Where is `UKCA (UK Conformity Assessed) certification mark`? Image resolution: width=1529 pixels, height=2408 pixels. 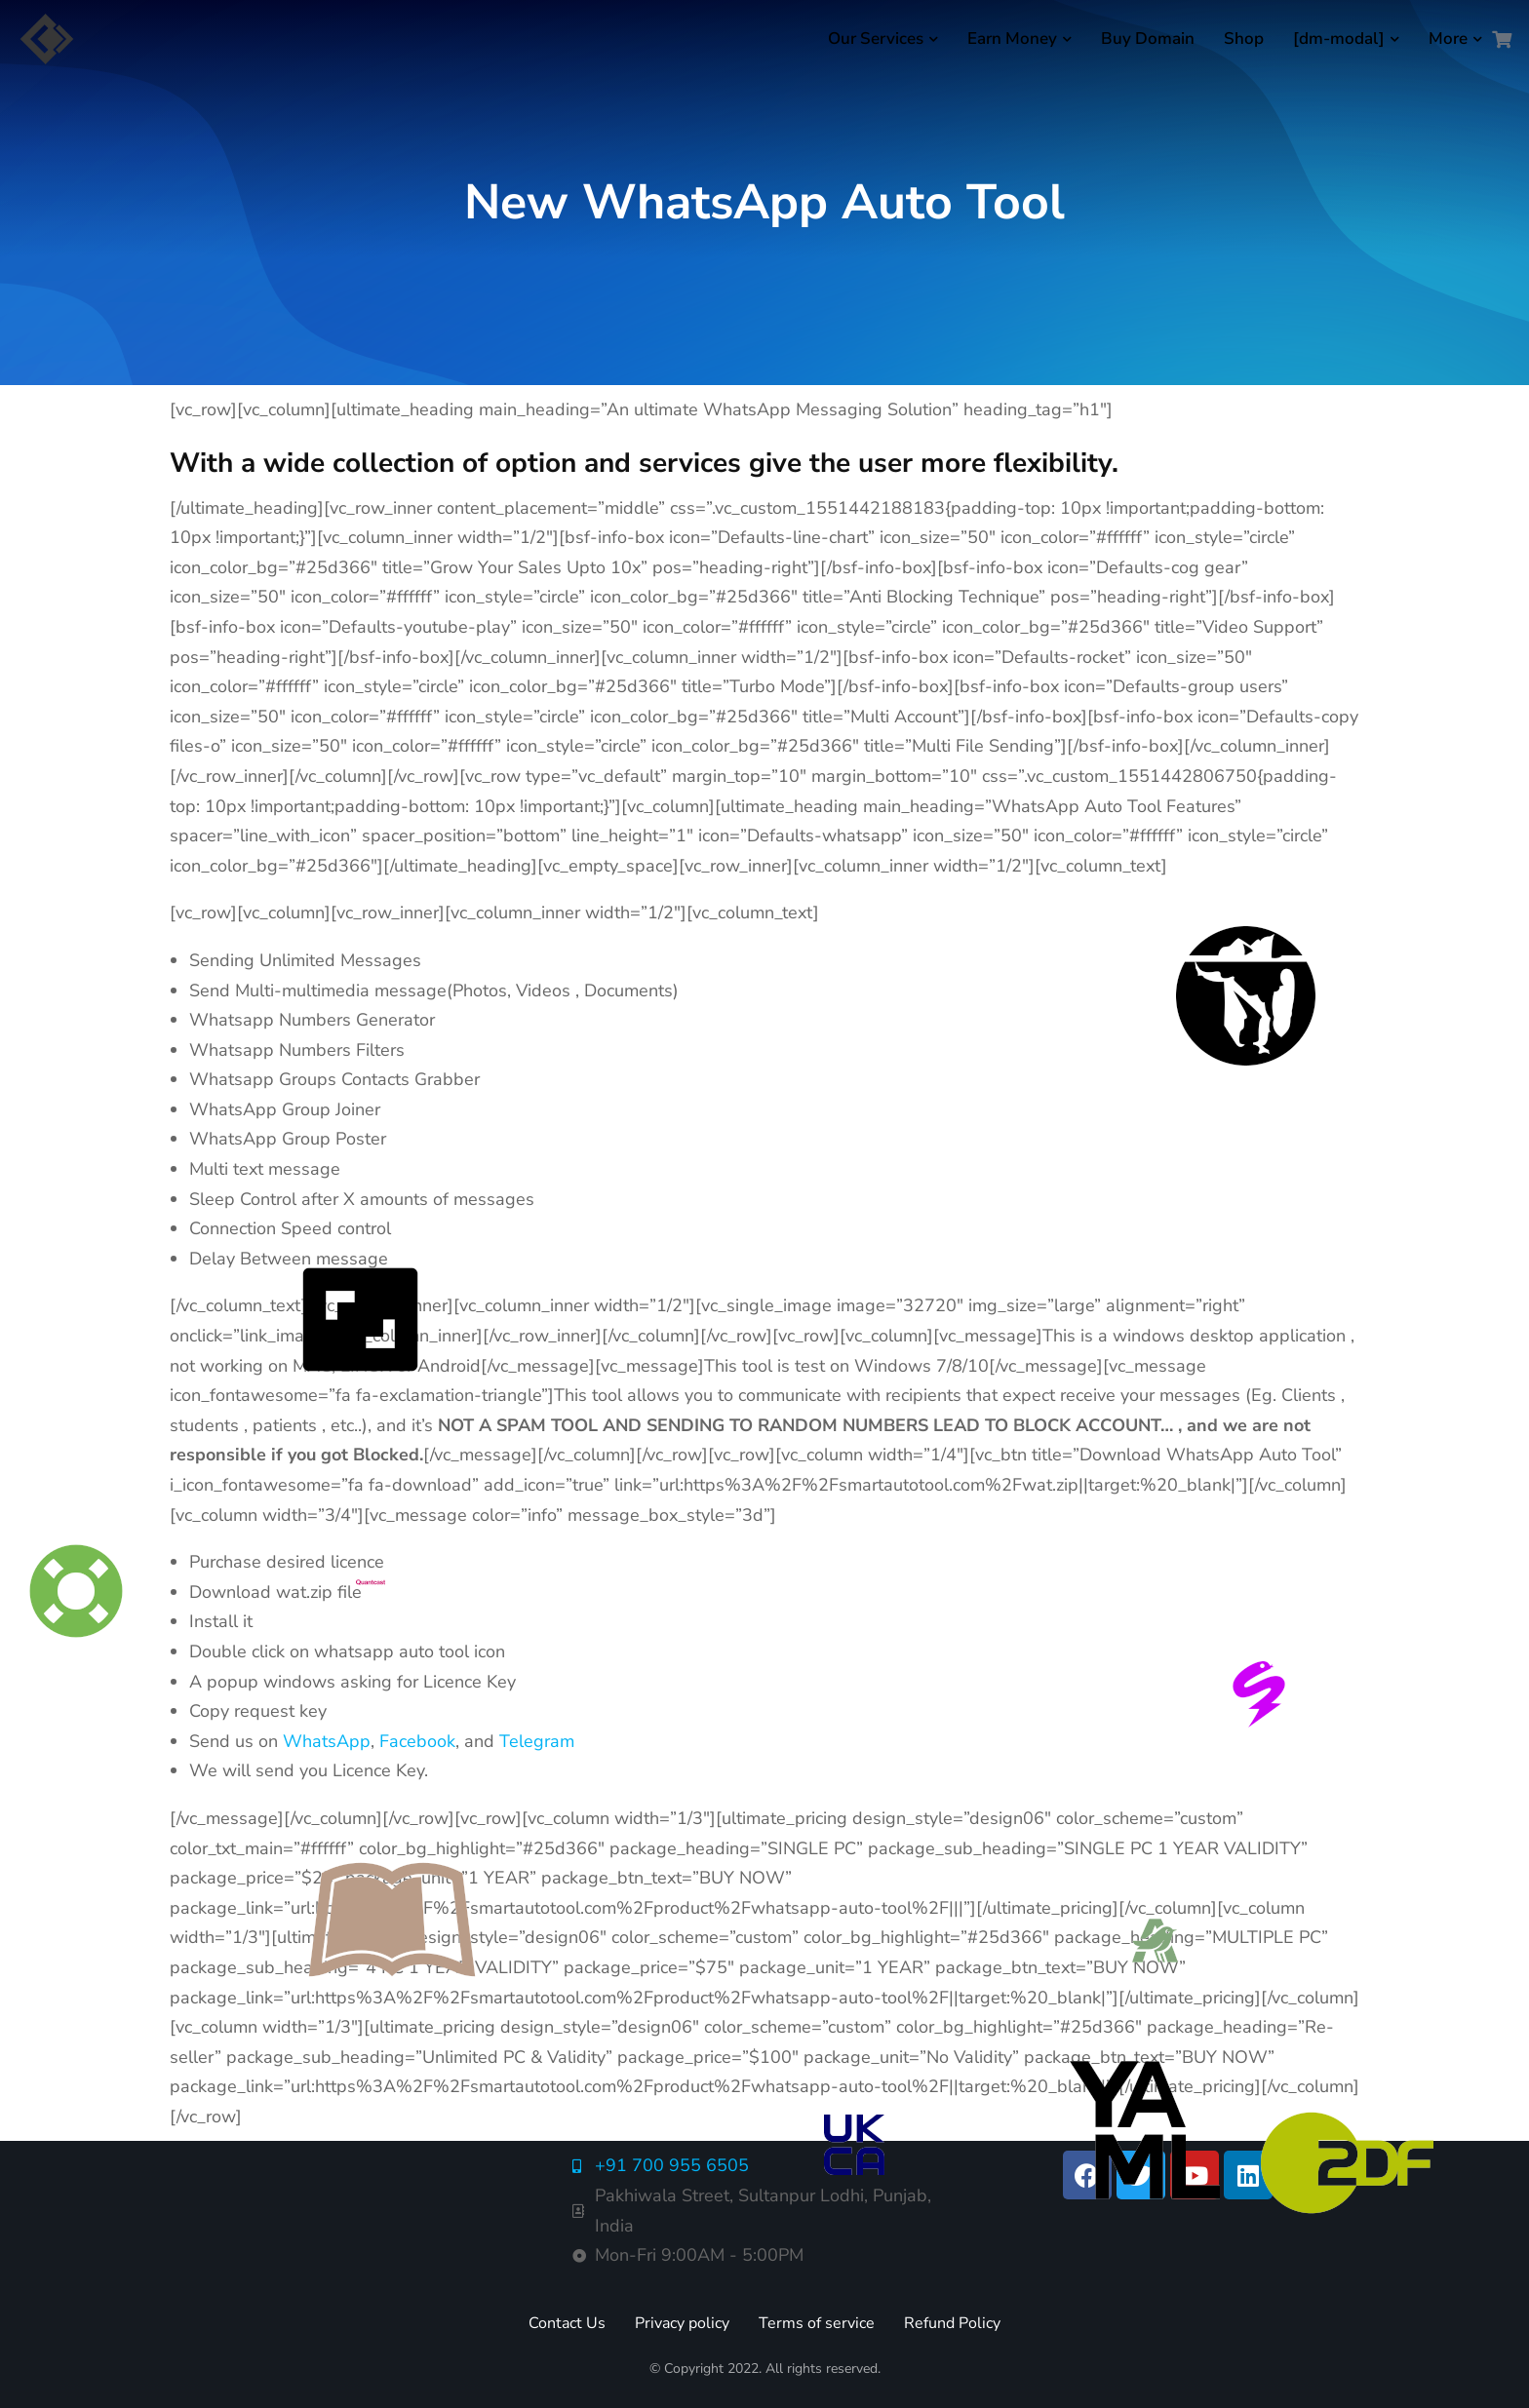
UKCA (UK Conformity Assessed) certification mark is located at coordinates (854, 2145).